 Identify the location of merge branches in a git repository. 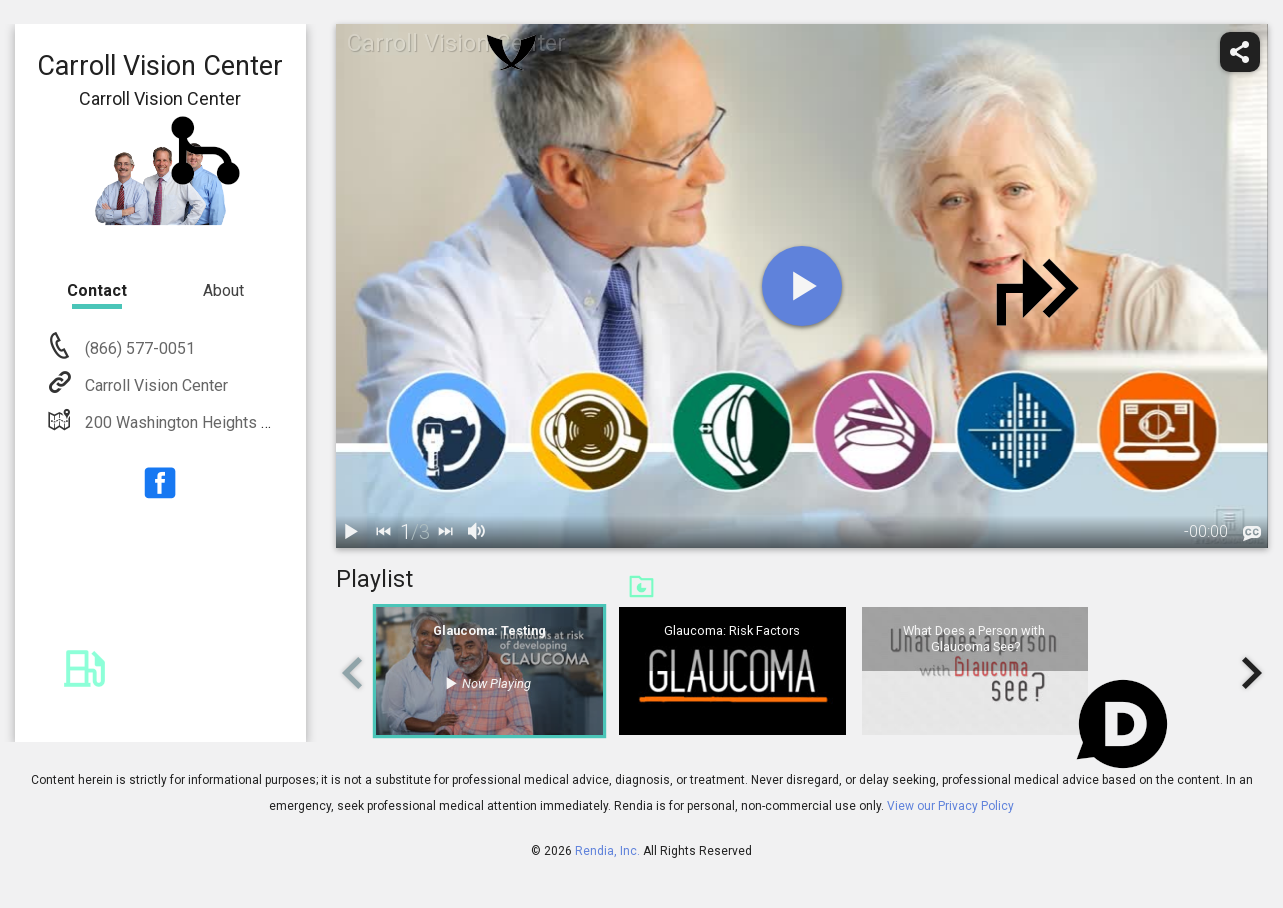
(205, 150).